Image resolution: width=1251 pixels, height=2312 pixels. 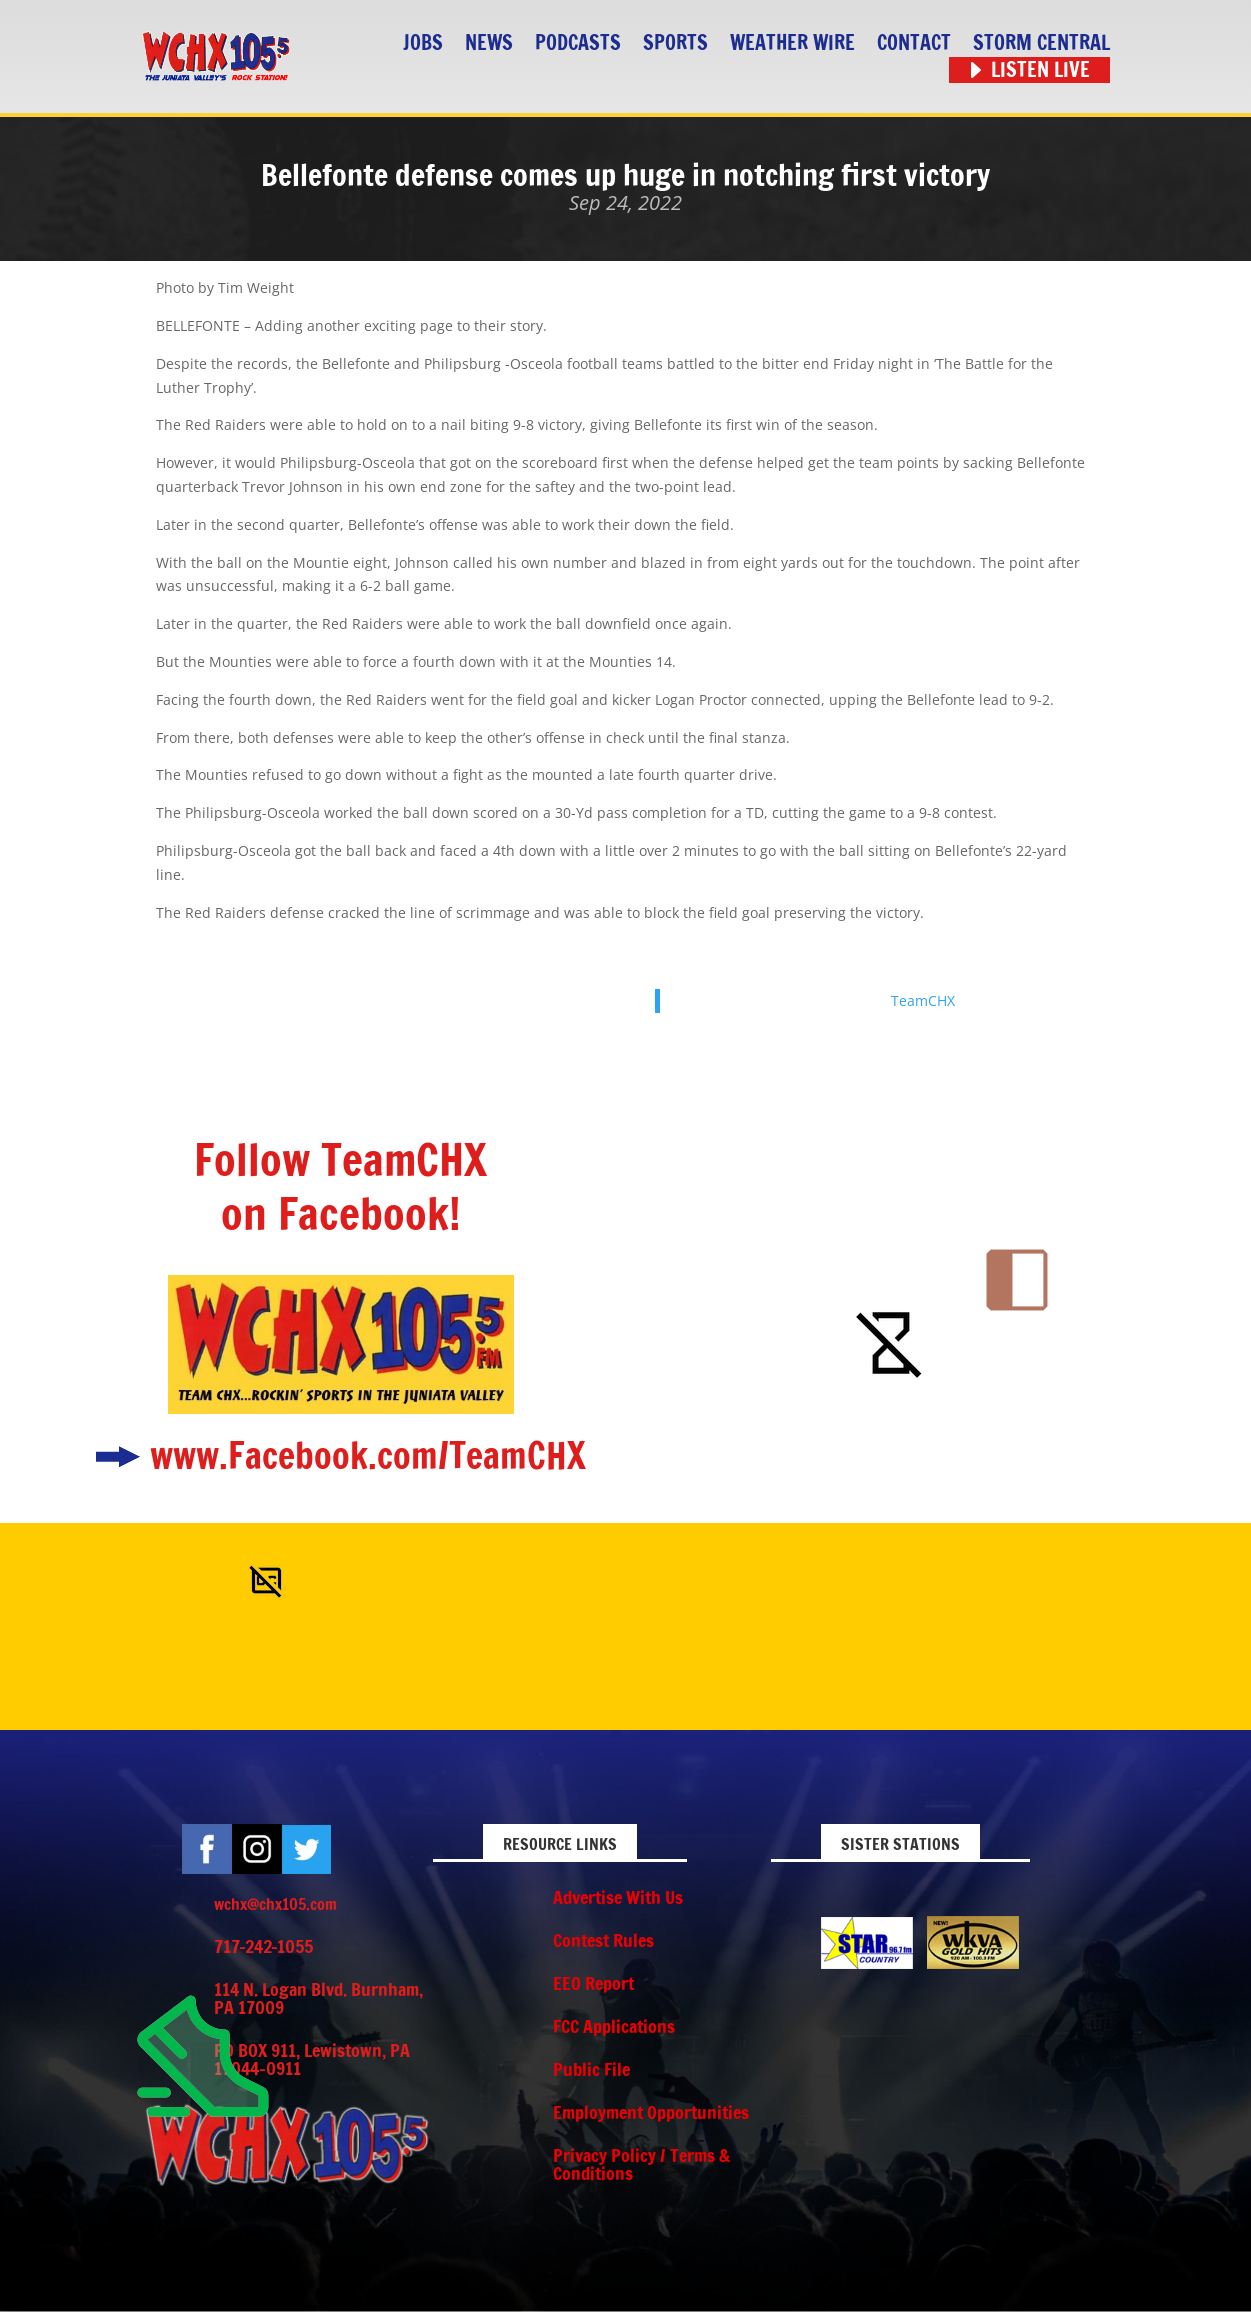 I want to click on timer or countdown feature disabled, so click(x=891, y=1343).